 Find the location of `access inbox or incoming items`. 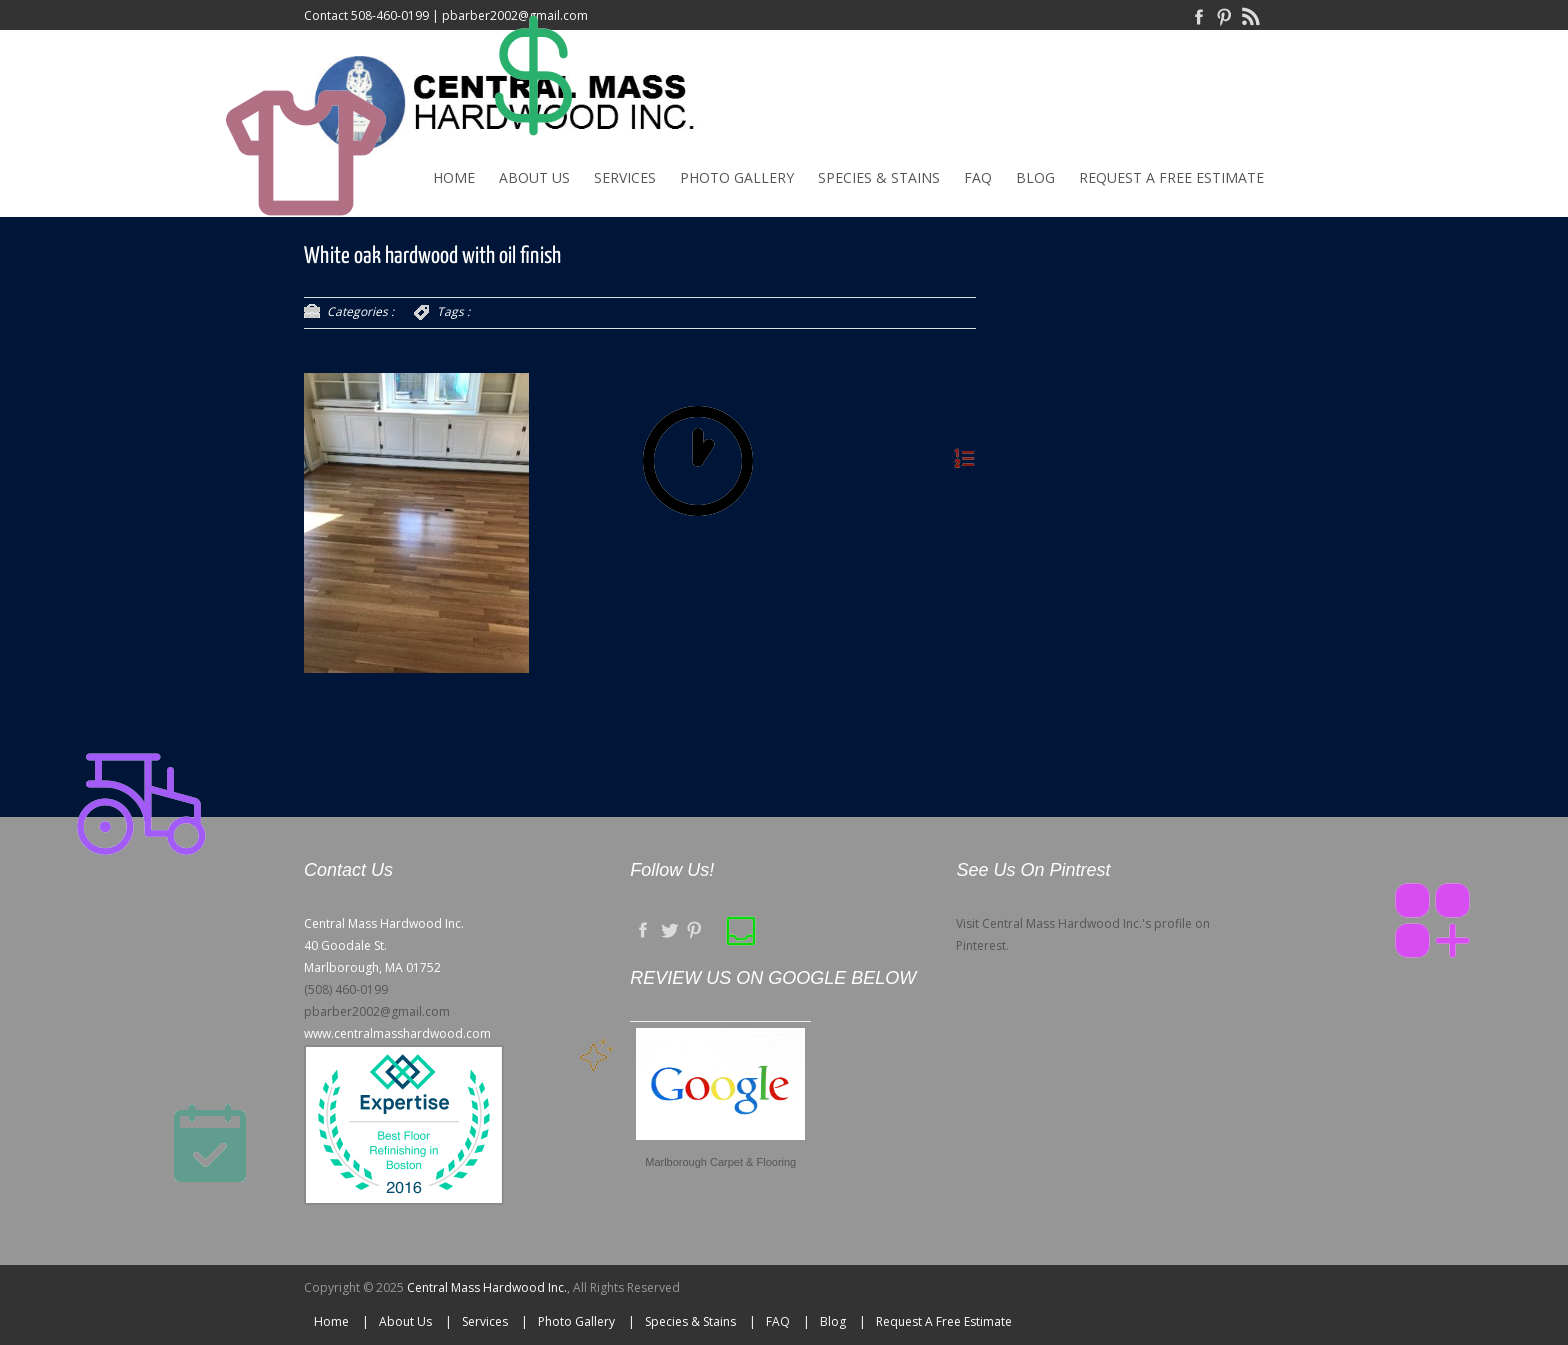

access inbox or incoming items is located at coordinates (741, 931).